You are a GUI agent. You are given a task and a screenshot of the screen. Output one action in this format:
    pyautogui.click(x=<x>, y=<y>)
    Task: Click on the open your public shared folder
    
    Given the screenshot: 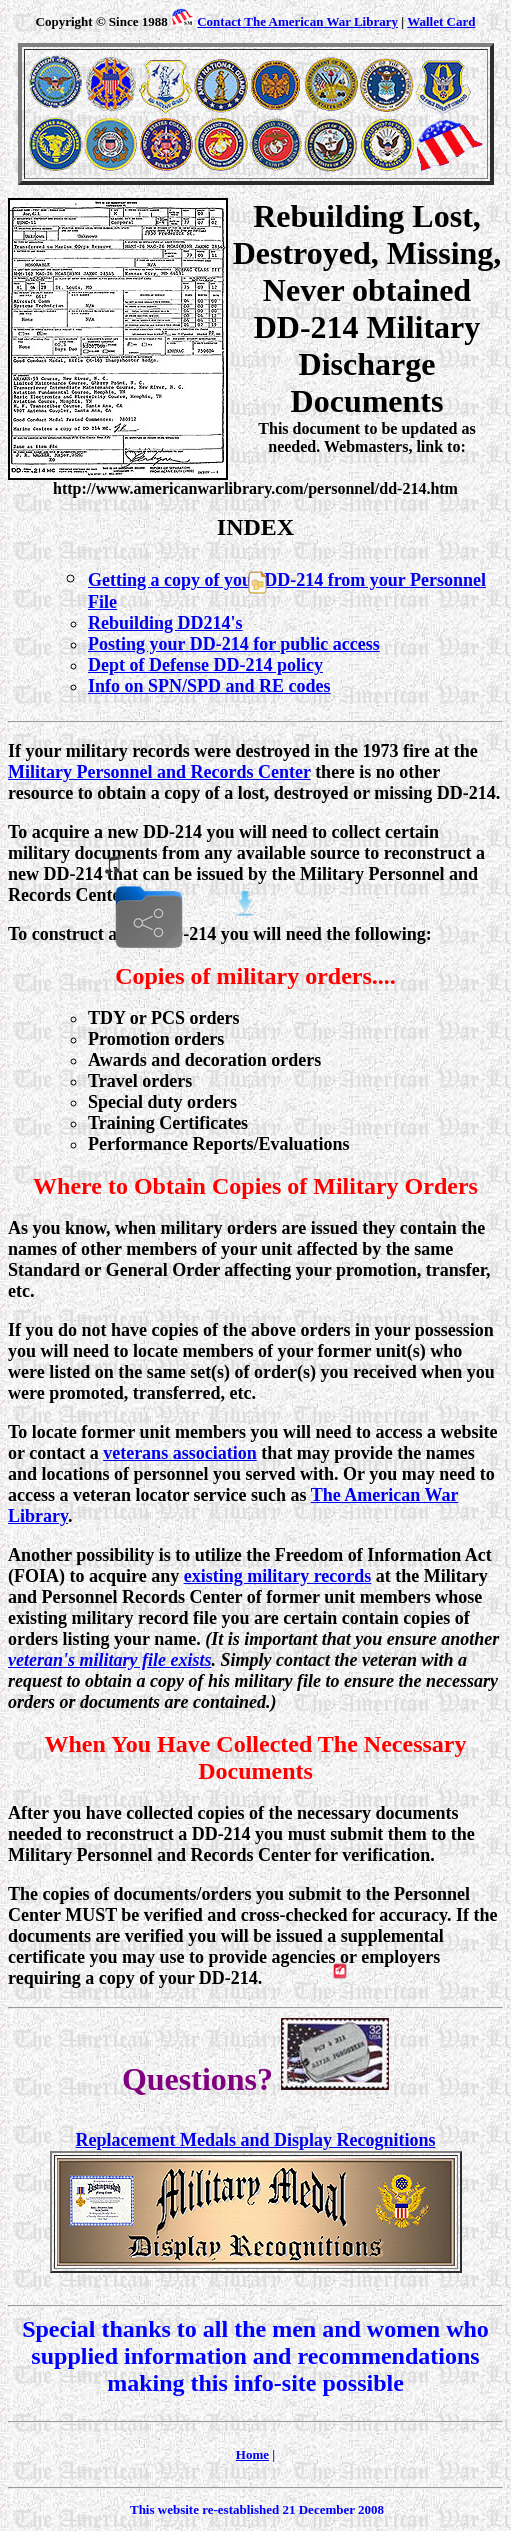 What is the action you would take?
    pyautogui.click(x=149, y=917)
    